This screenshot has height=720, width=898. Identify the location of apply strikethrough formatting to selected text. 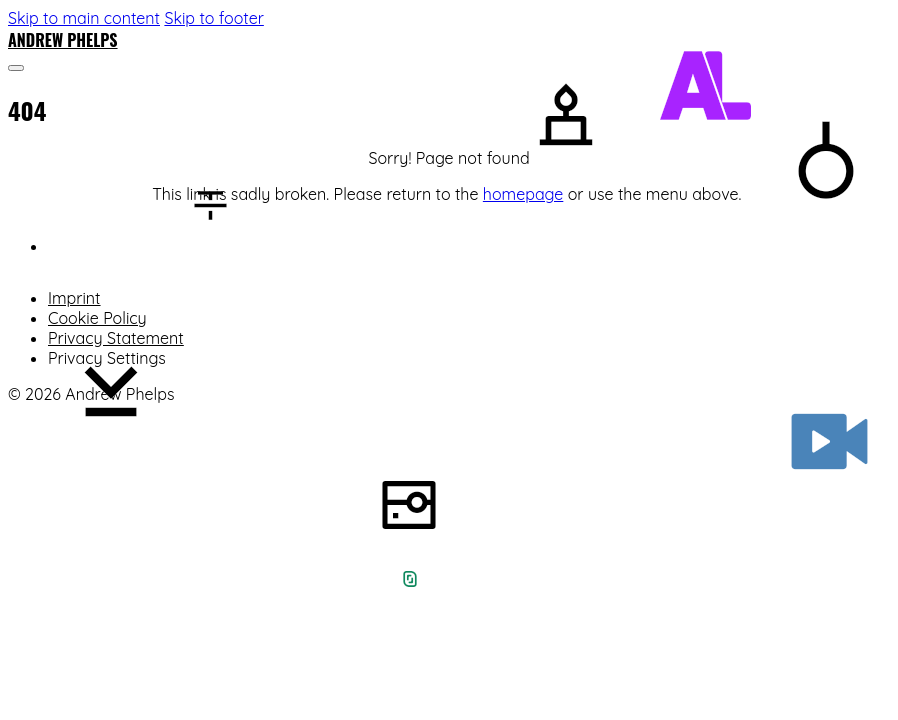
(210, 205).